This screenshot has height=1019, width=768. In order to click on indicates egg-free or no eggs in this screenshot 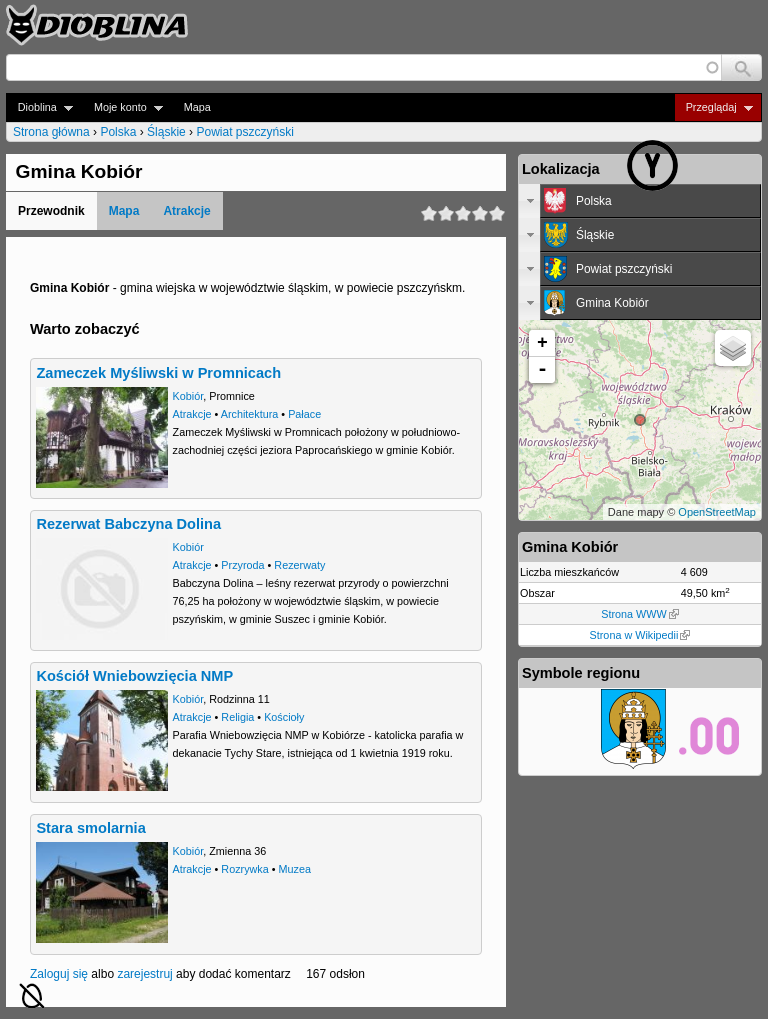, I will do `click(32, 996)`.